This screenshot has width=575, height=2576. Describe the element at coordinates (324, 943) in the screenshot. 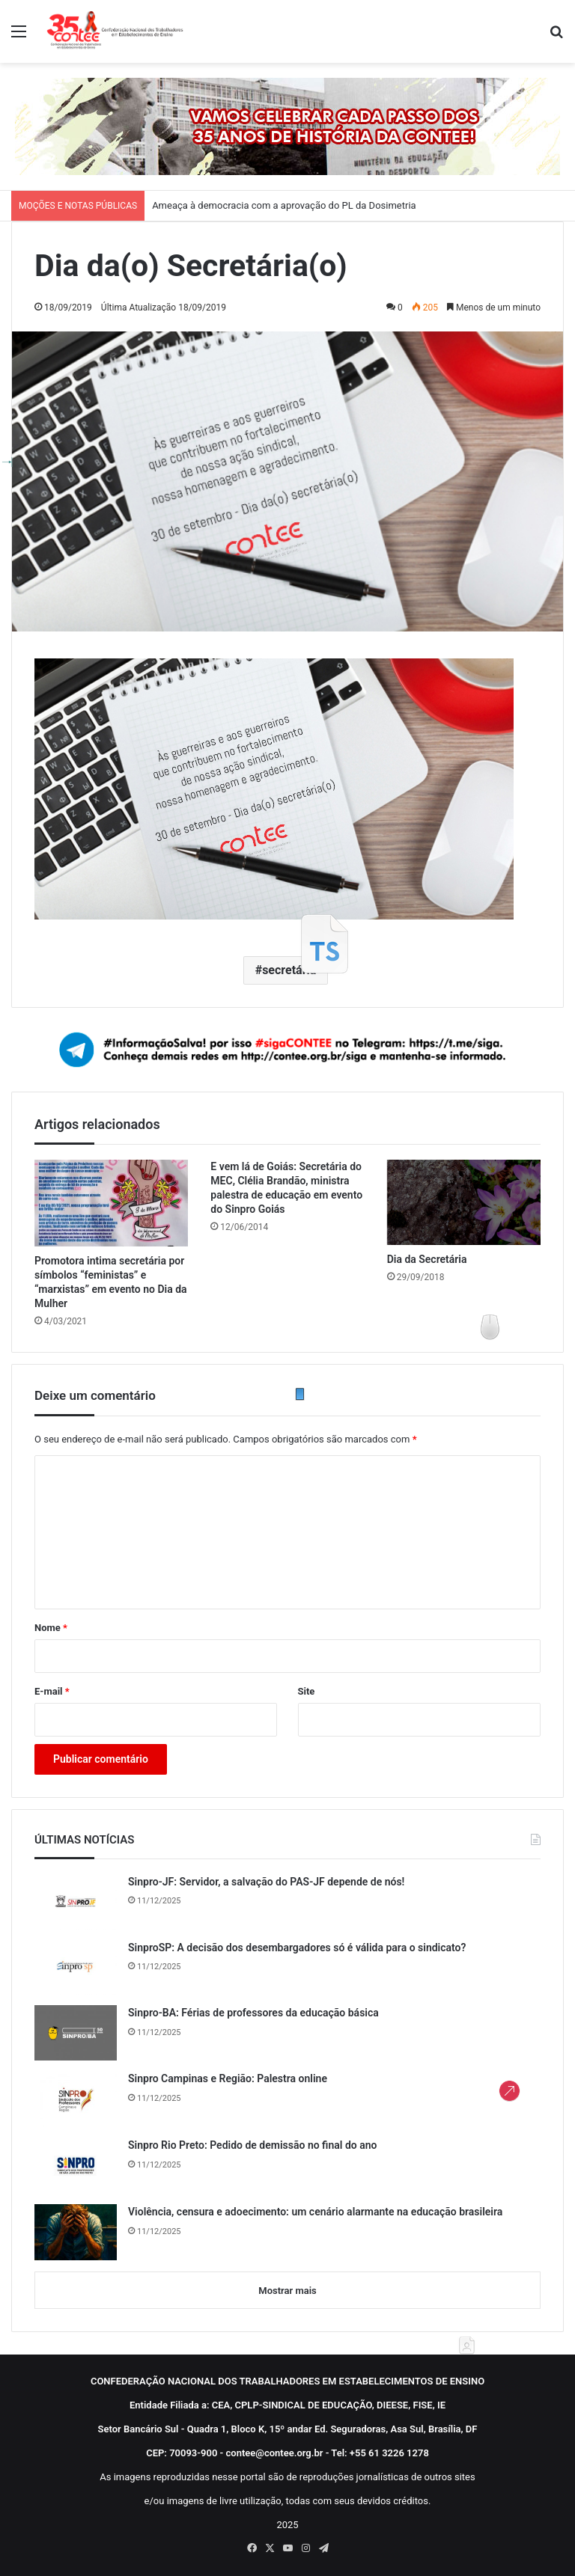

I see `a typescript source code file` at that location.